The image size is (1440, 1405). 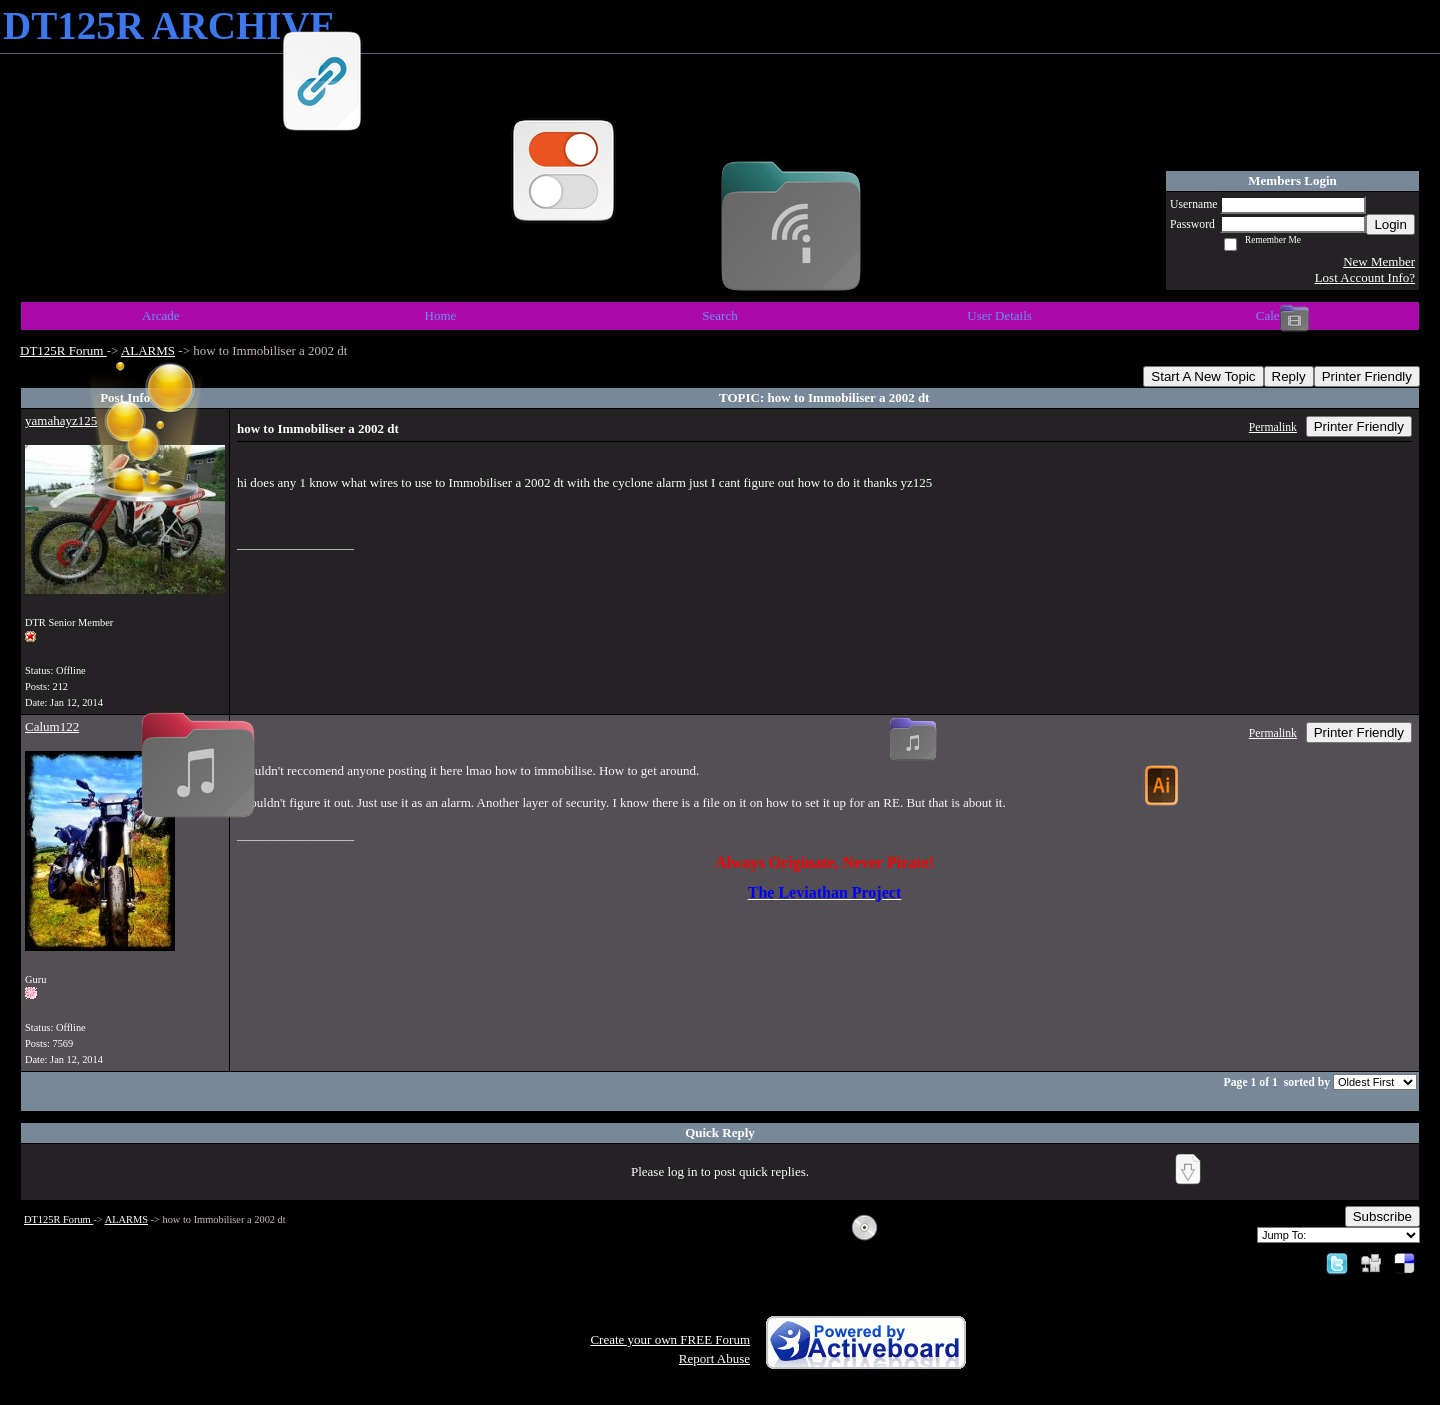 I want to click on access DVD-ROM drive, so click(x=864, y=1227).